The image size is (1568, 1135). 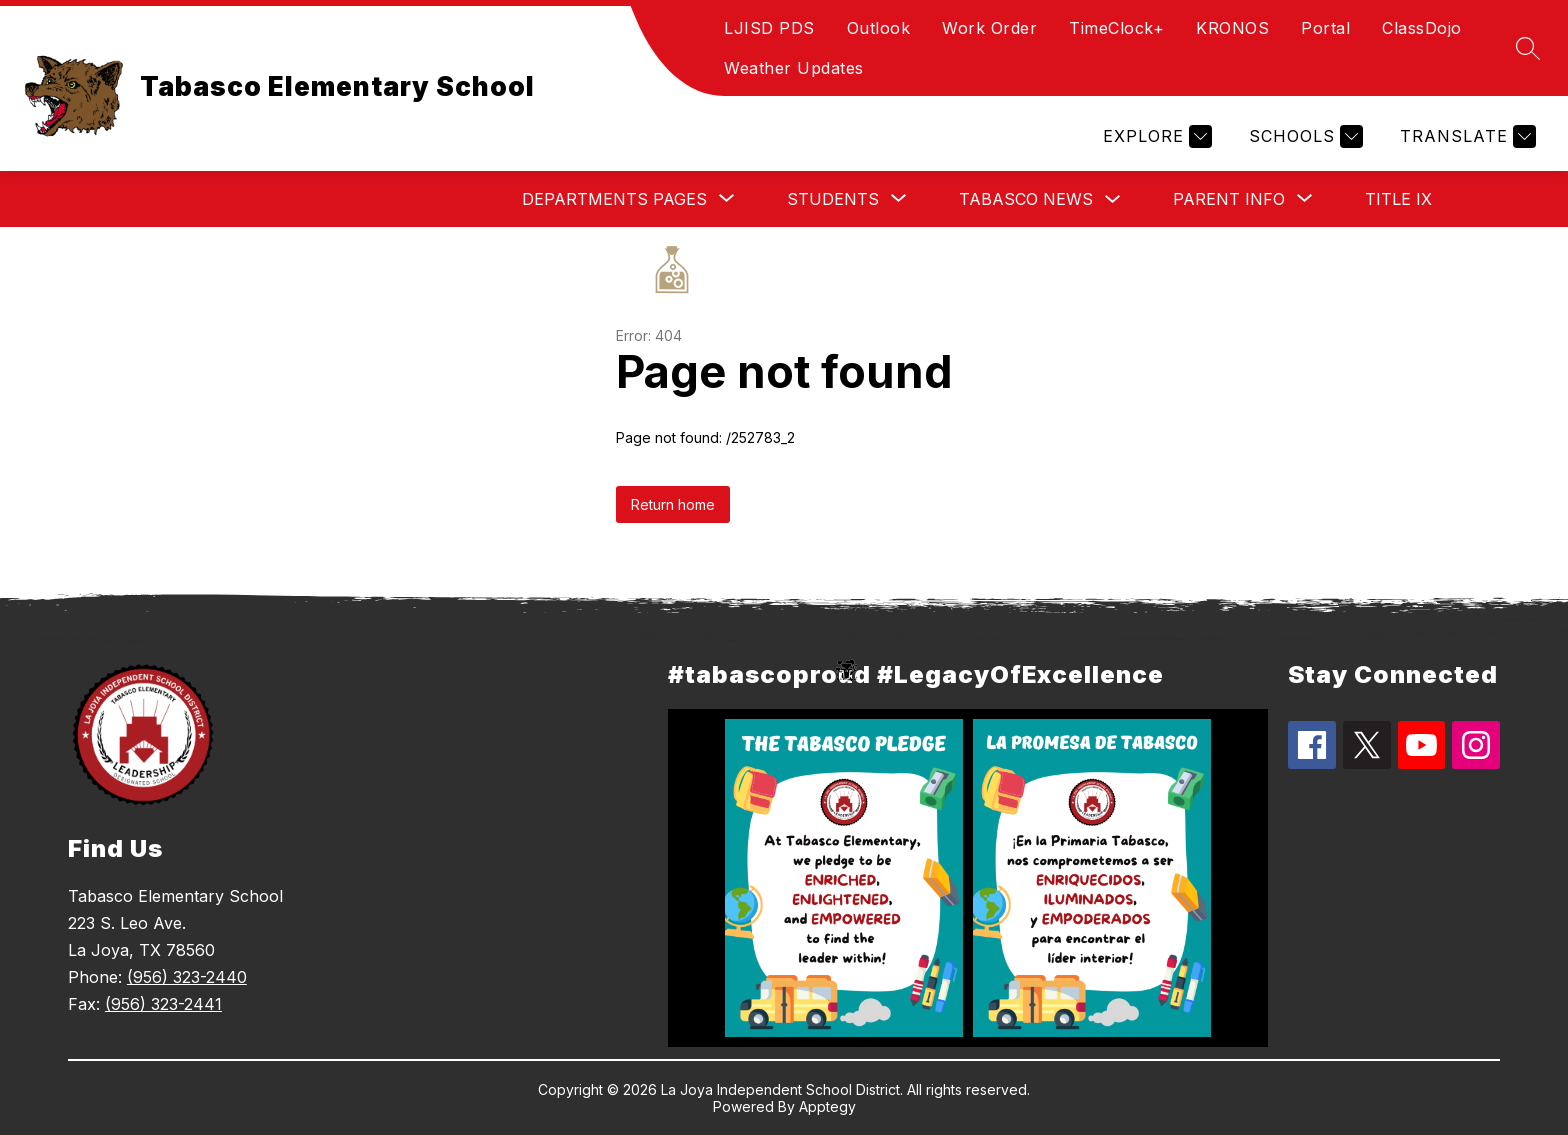 I want to click on indicates poison or toxic hazard in gameplay, so click(x=846, y=670).